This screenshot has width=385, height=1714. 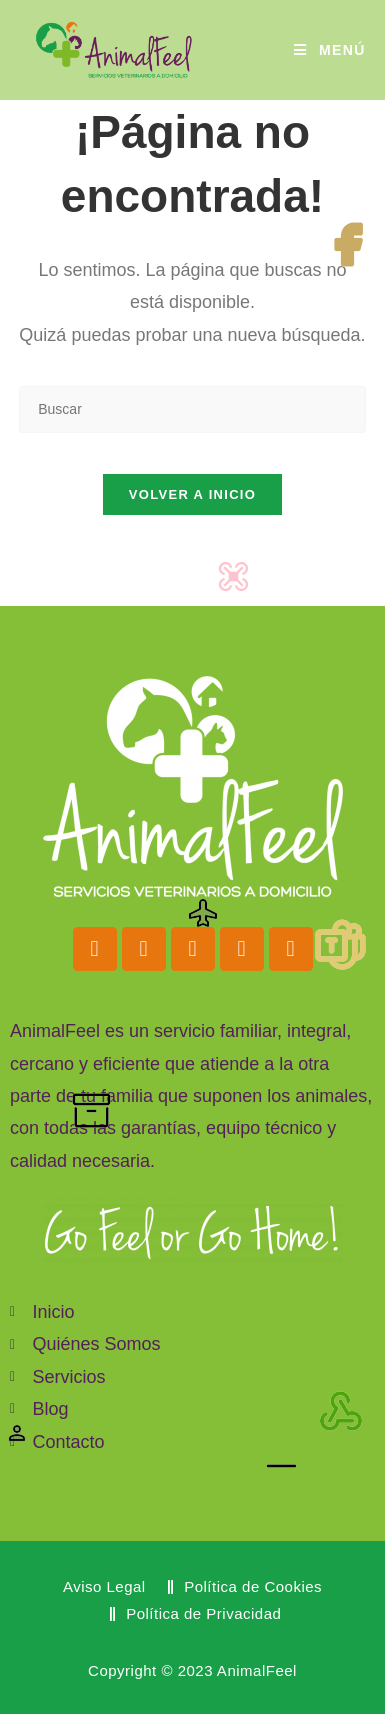 I want to click on enable airplane mode, so click(x=203, y=913).